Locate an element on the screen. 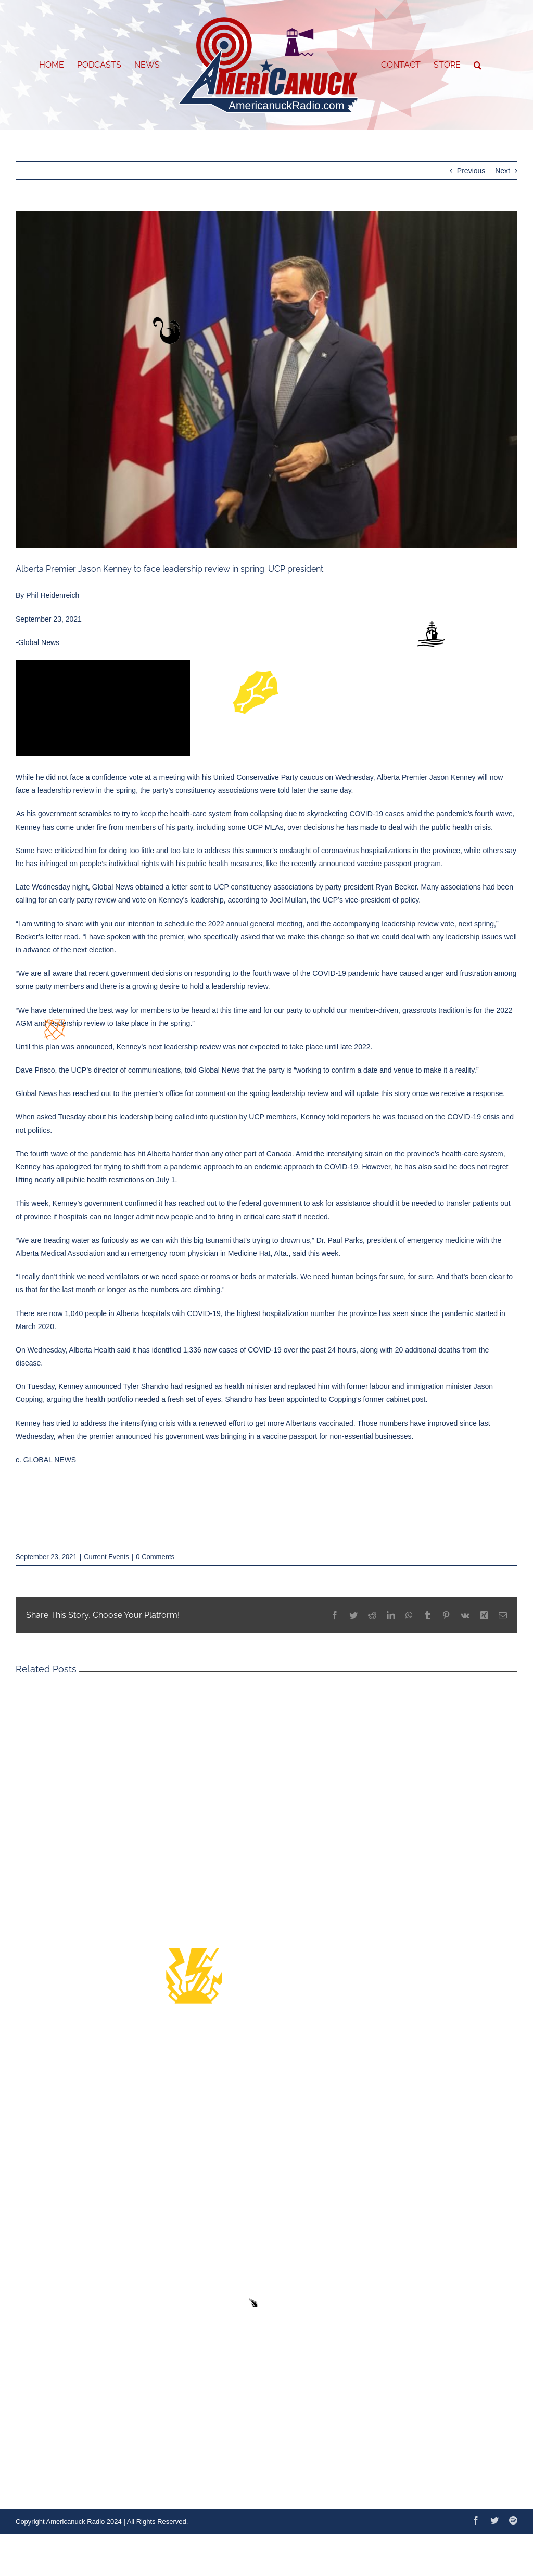 The image size is (533, 2576). play battleship game is located at coordinates (432, 635).